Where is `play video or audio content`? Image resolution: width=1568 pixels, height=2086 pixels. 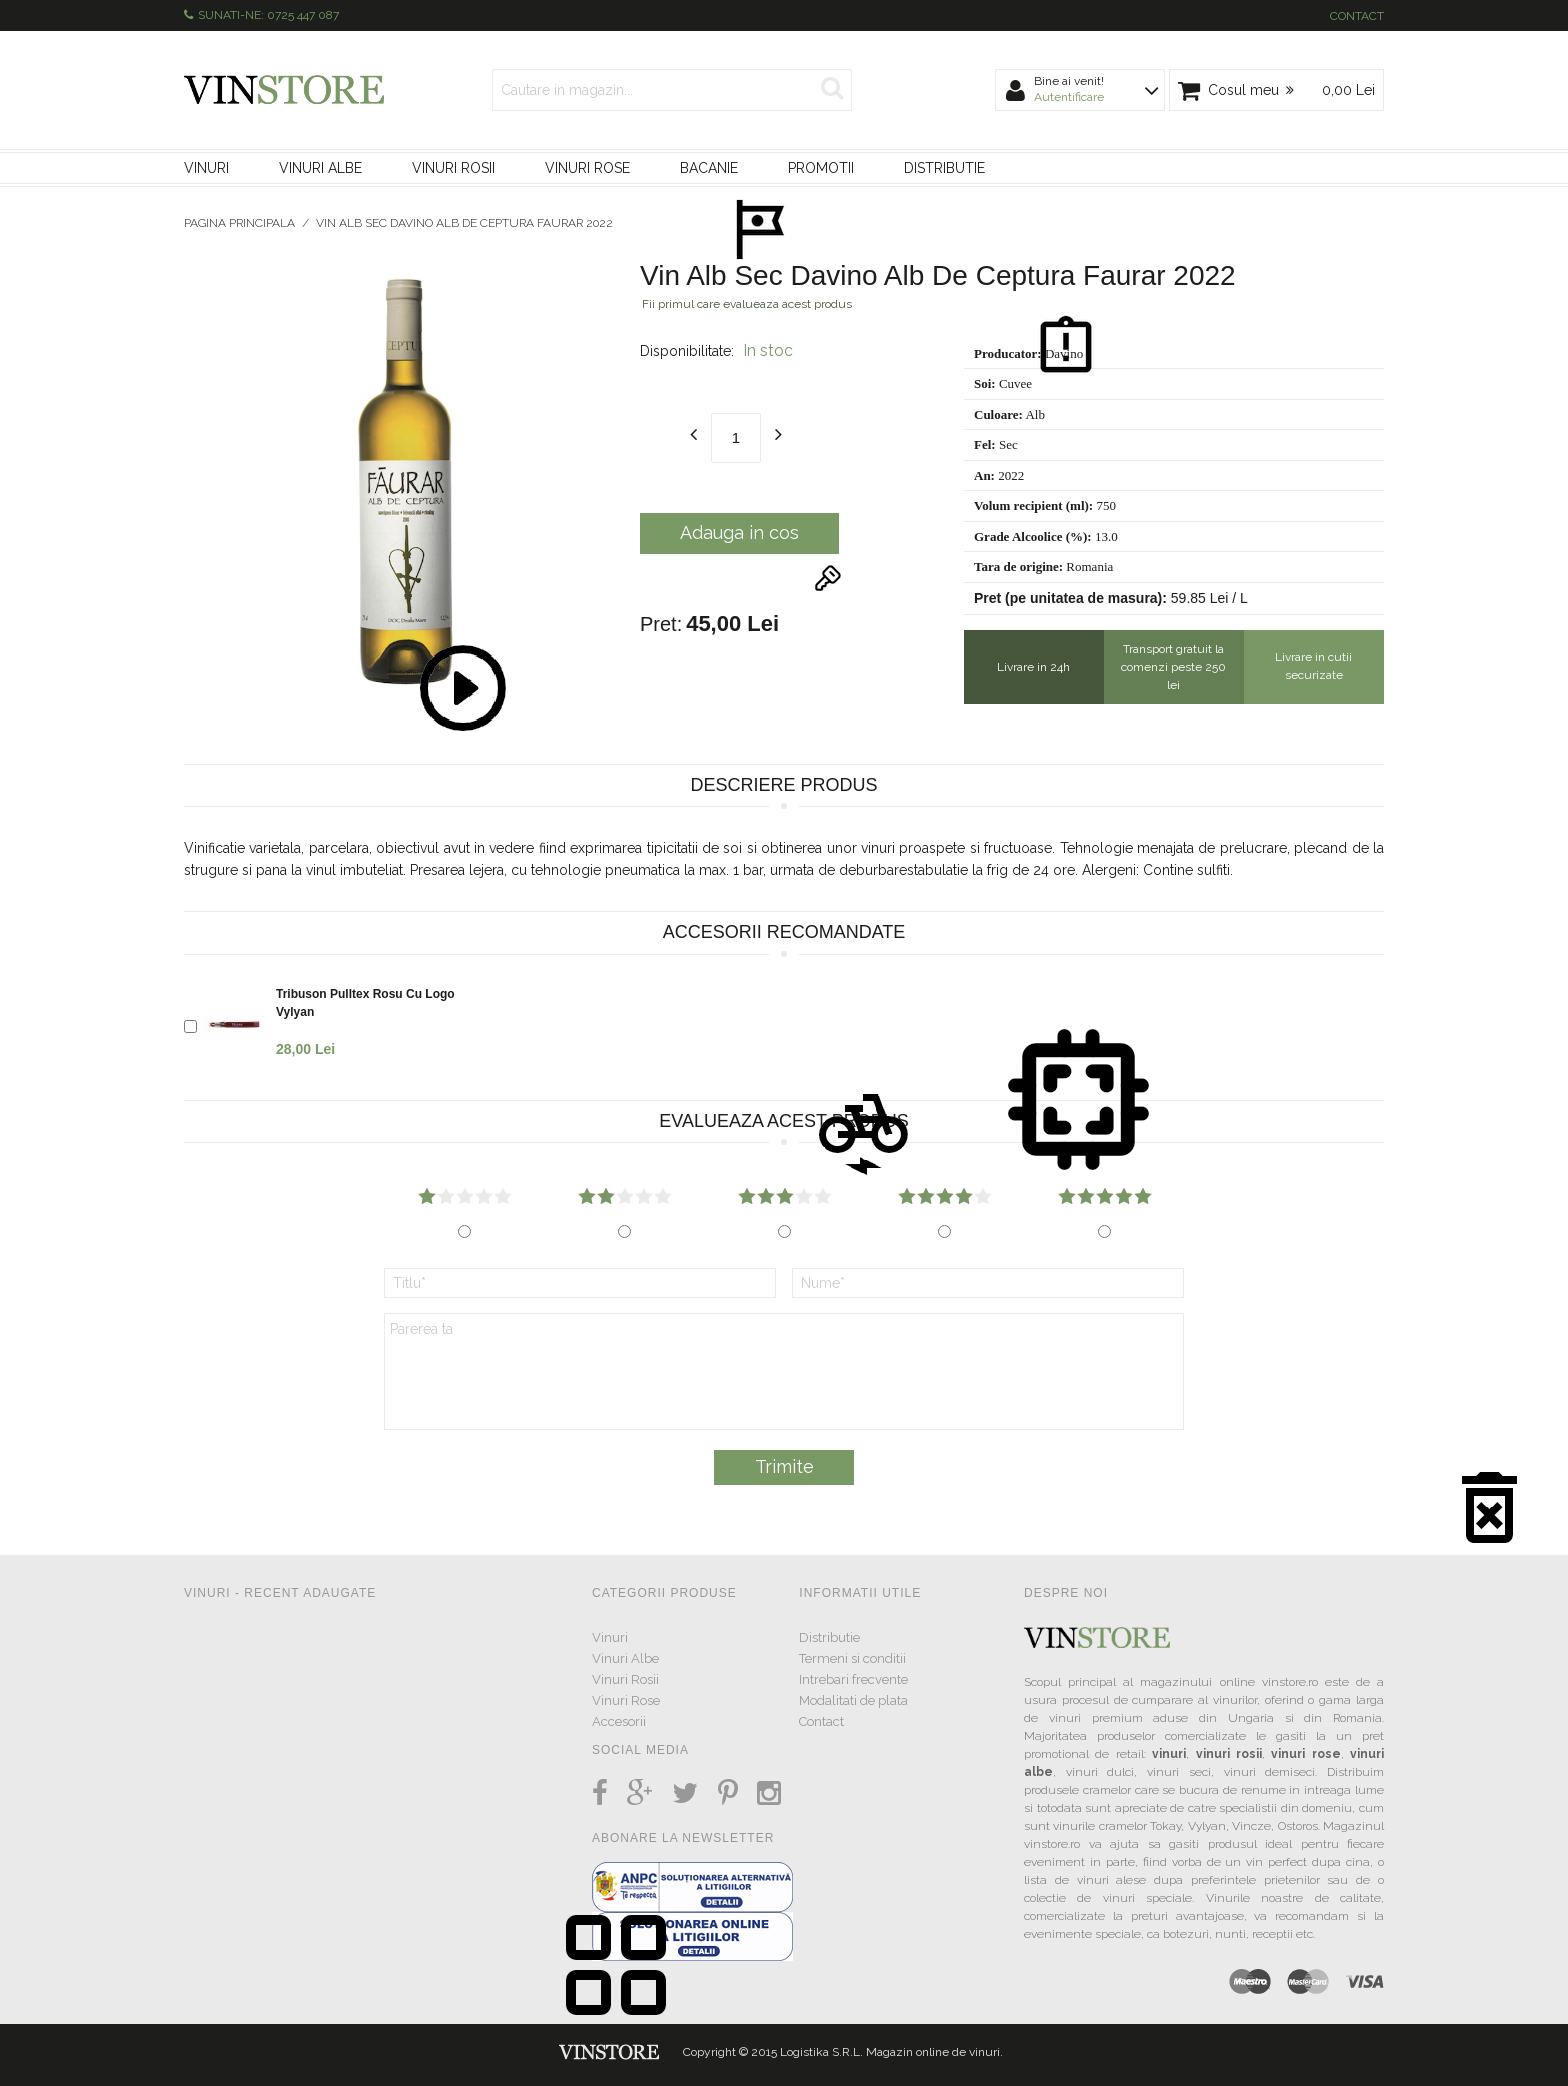 play video or audio content is located at coordinates (463, 688).